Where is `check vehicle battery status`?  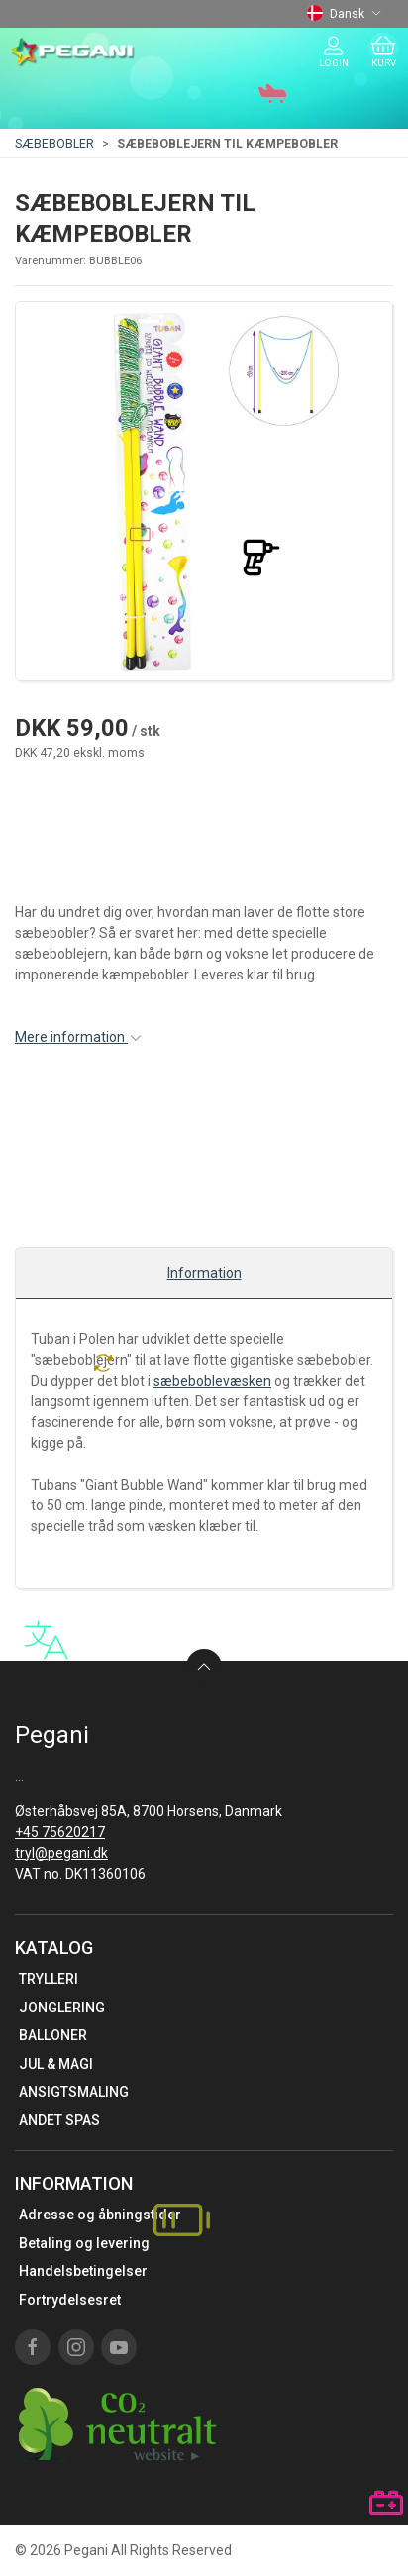 check vehicle battery status is located at coordinates (386, 2504).